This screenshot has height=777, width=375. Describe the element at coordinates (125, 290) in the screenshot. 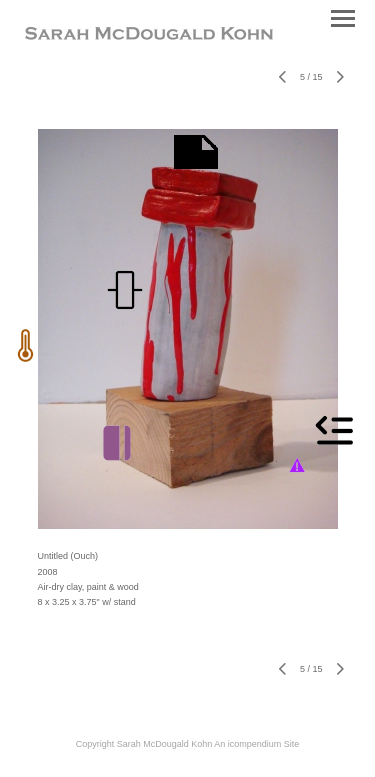

I see `center align object vertically` at that location.